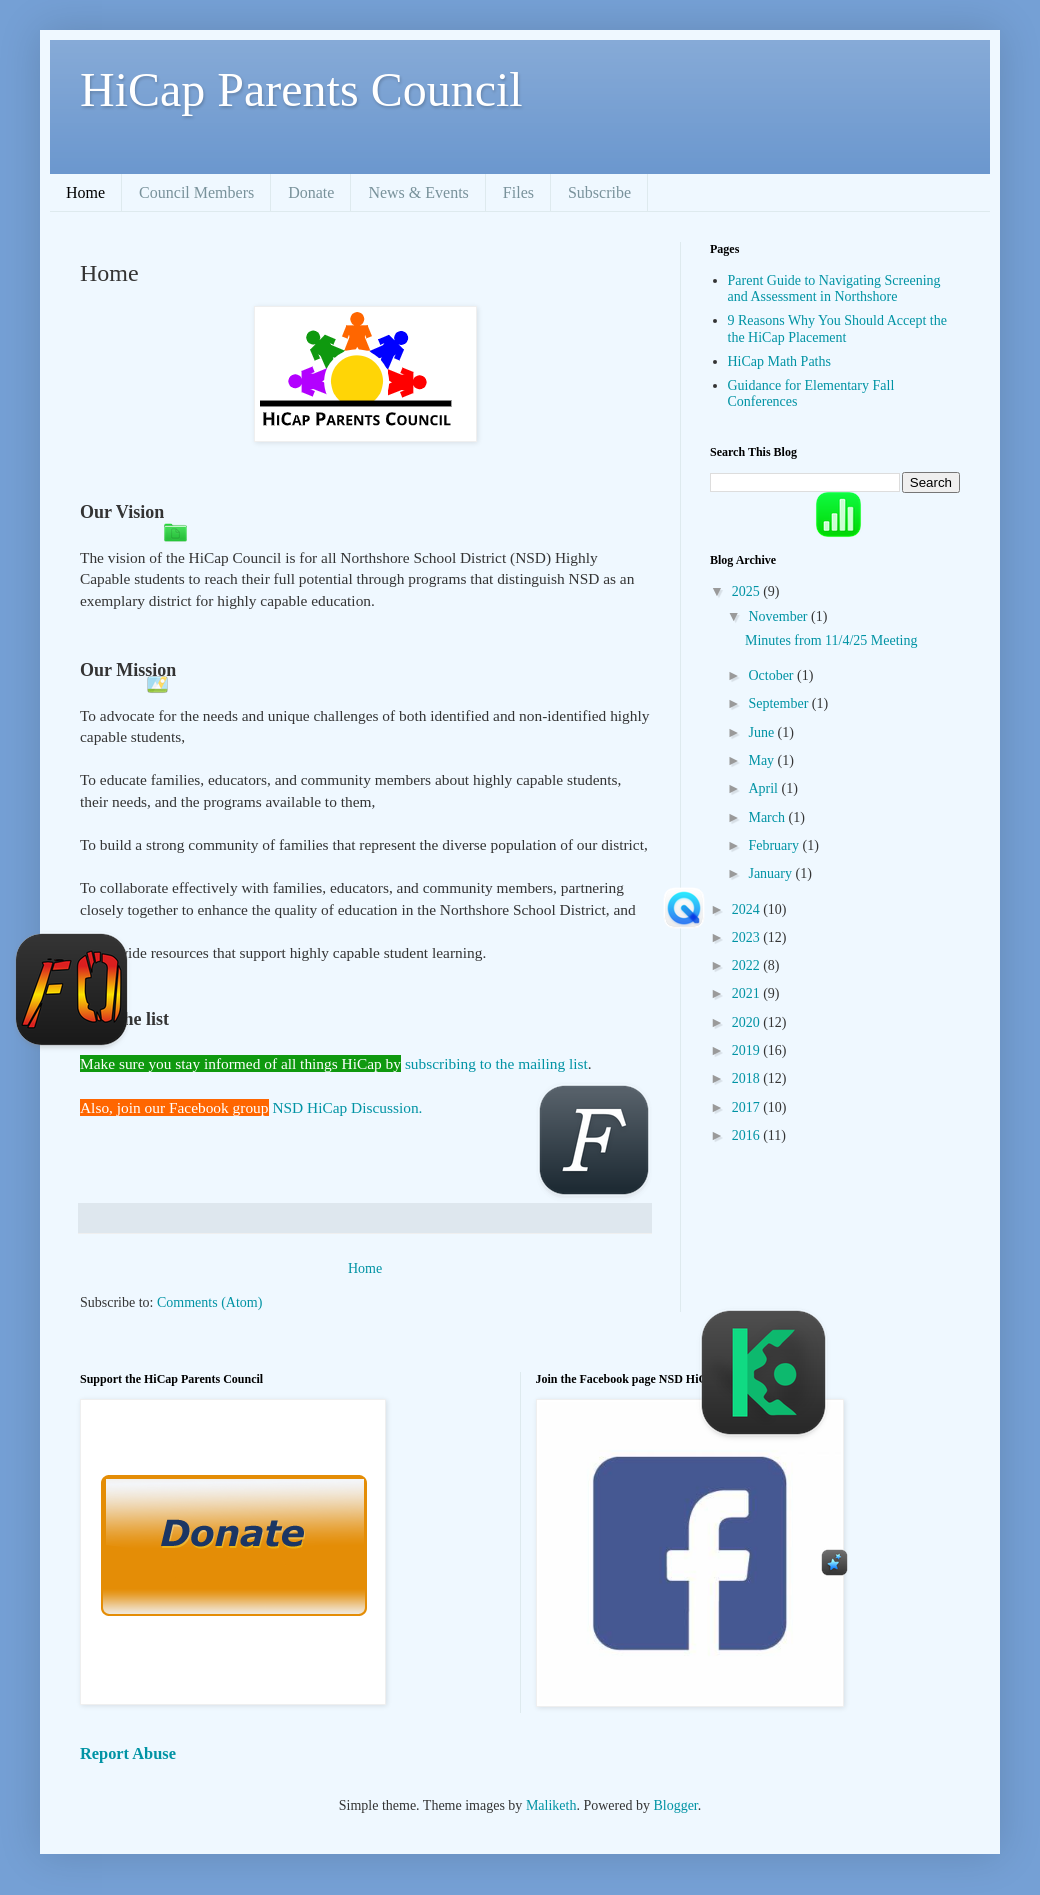 The width and height of the screenshot is (1040, 1895). Describe the element at coordinates (157, 684) in the screenshot. I see `open photo management app` at that location.